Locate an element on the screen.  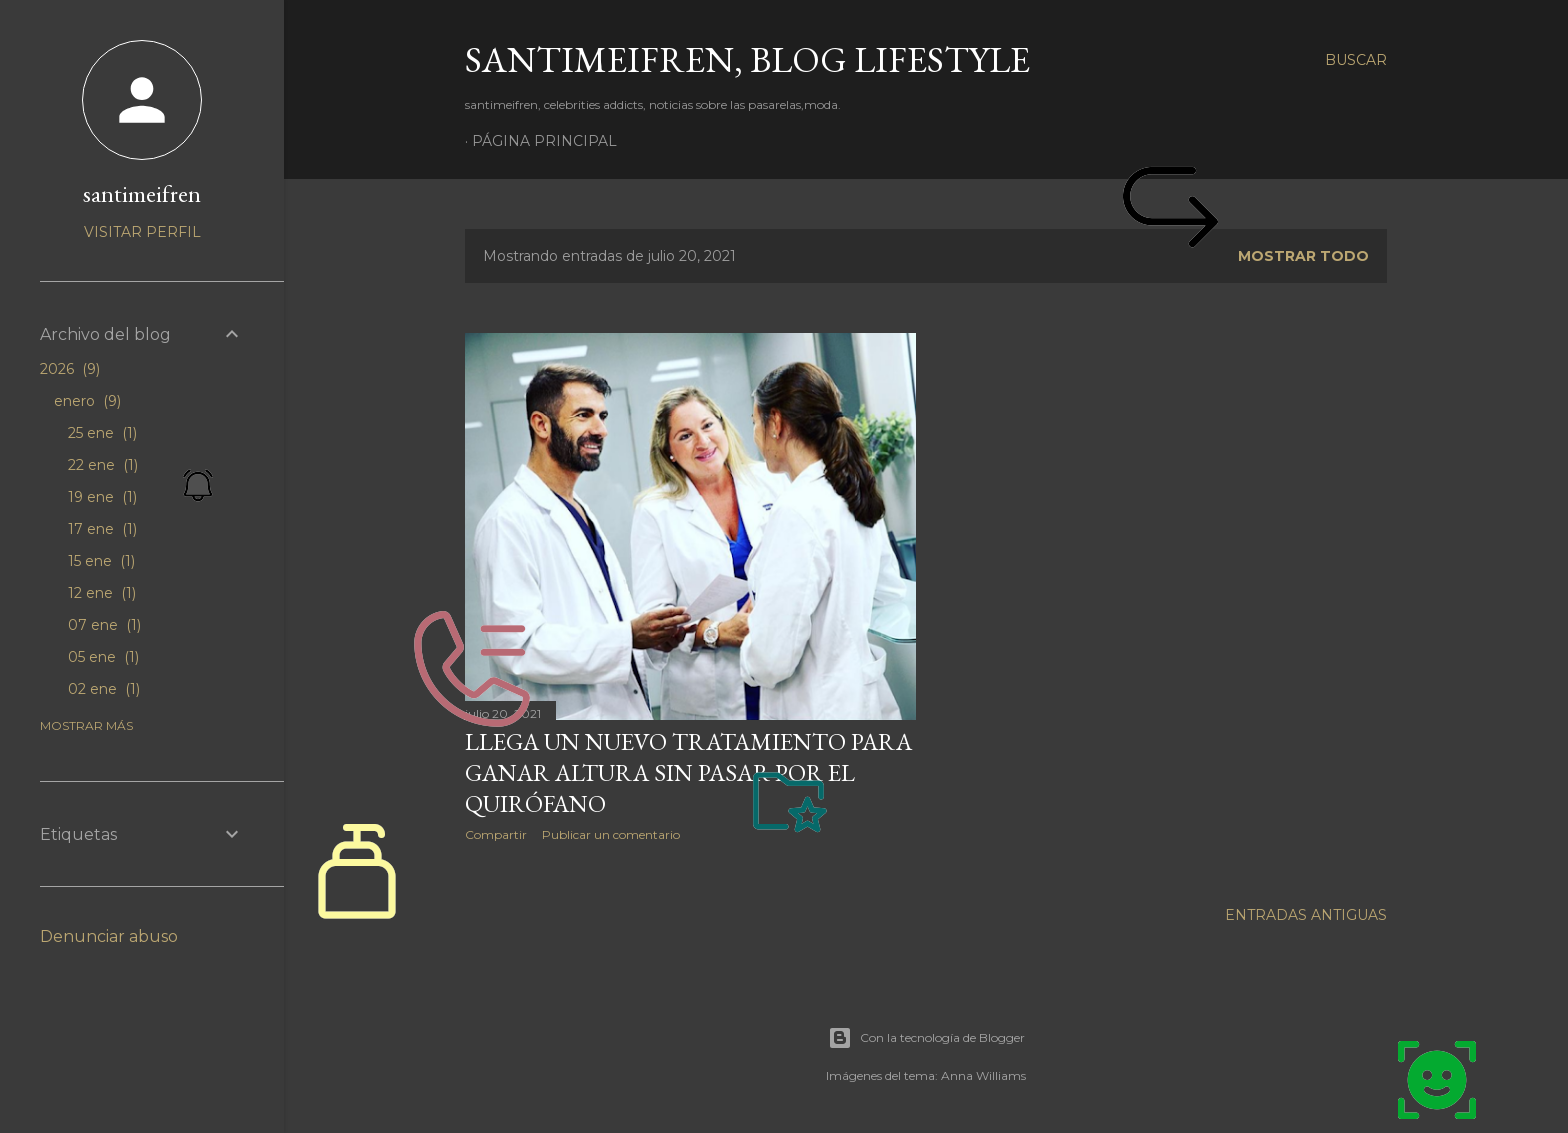
access your starred or favorite folders is located at coordinates (788, 799).